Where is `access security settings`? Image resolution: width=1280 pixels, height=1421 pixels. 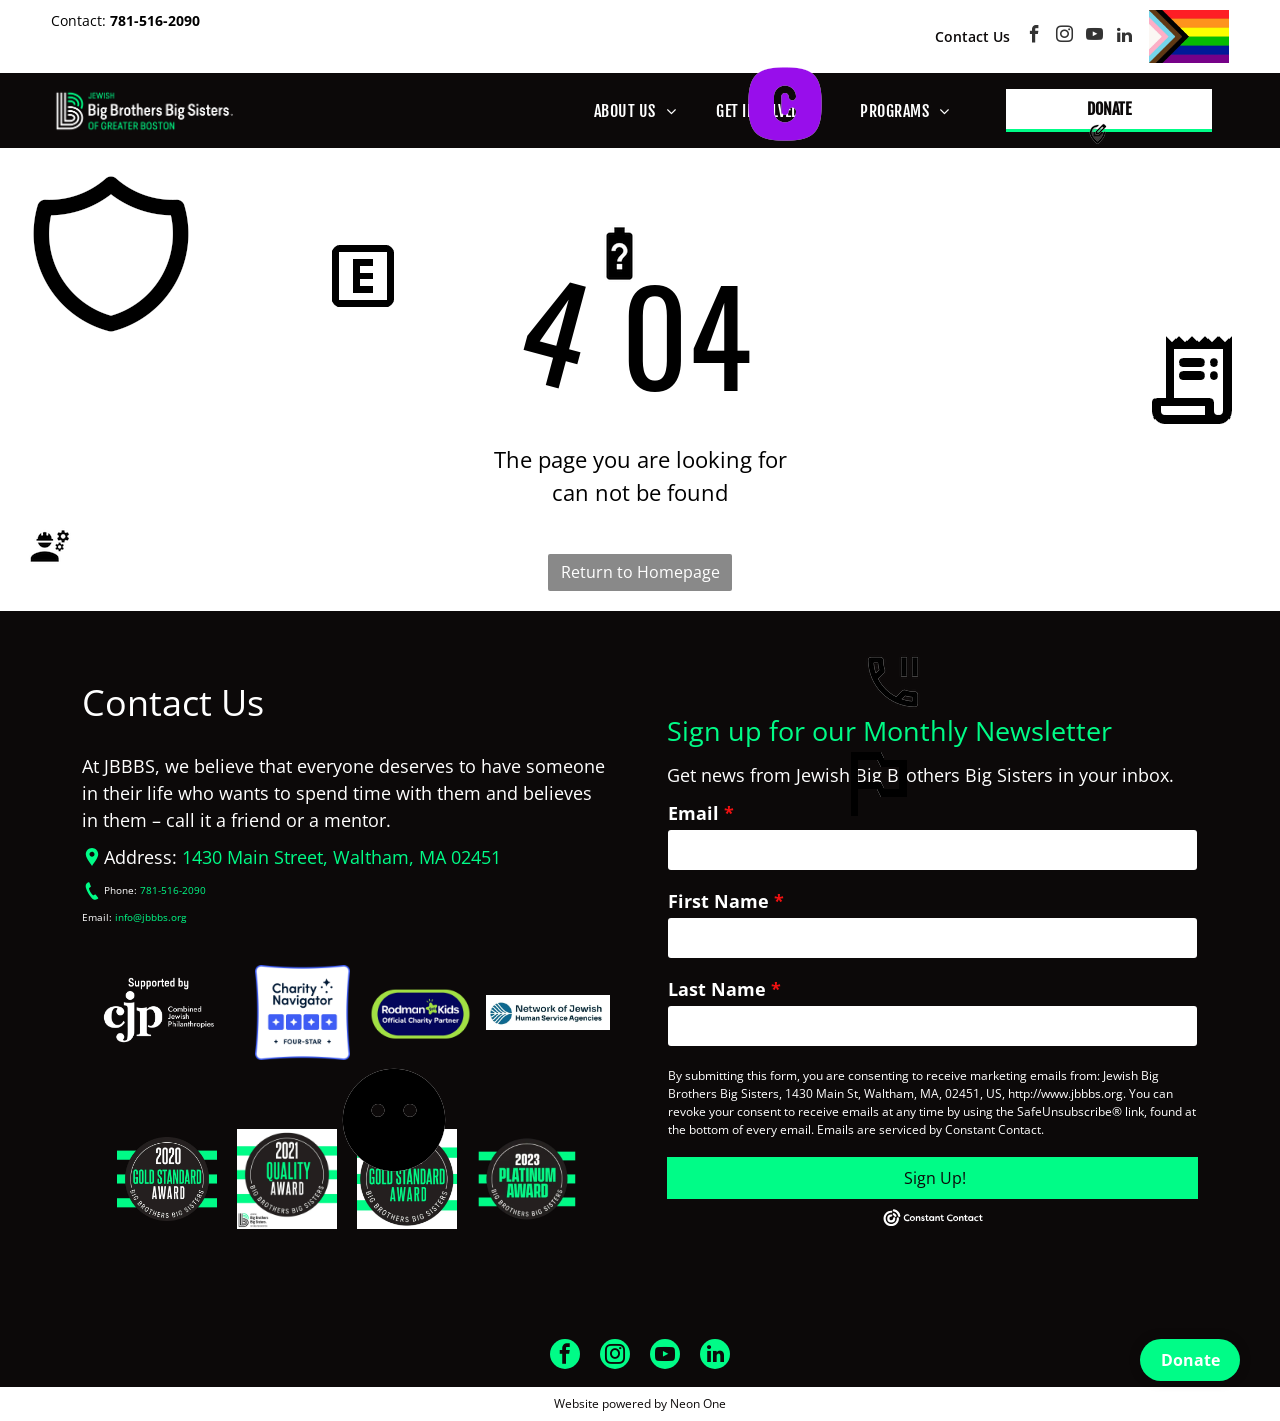
access security settings is located at coordinates (111, 254).